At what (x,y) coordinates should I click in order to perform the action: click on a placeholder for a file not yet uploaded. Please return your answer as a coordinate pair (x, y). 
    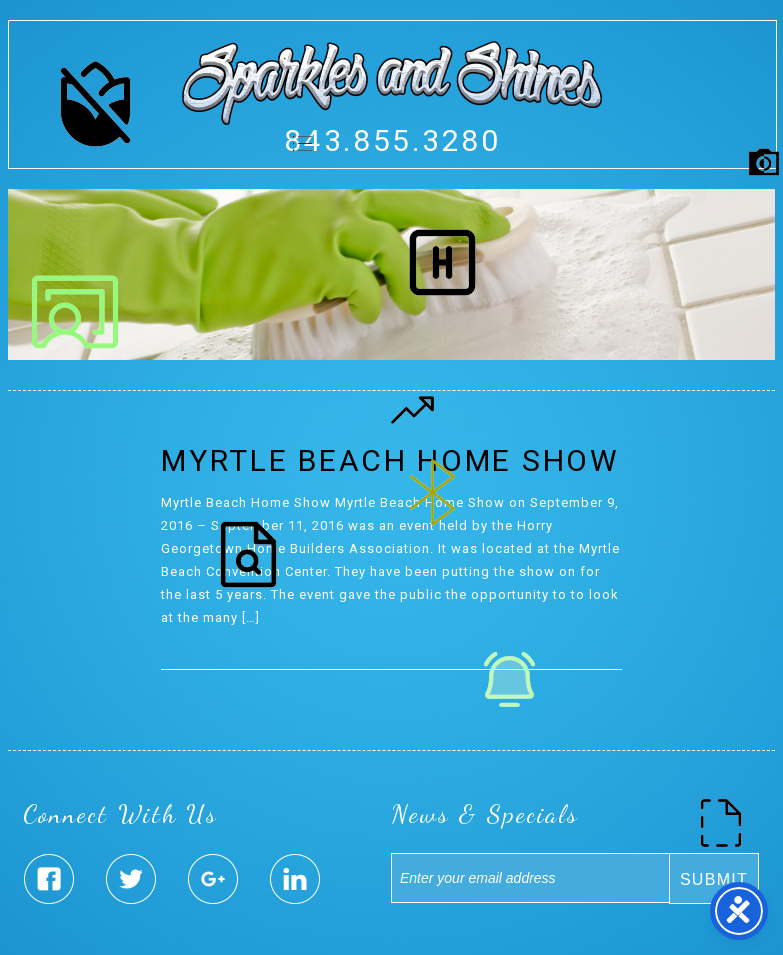
    Looking at the image, I should click on (721, 823).